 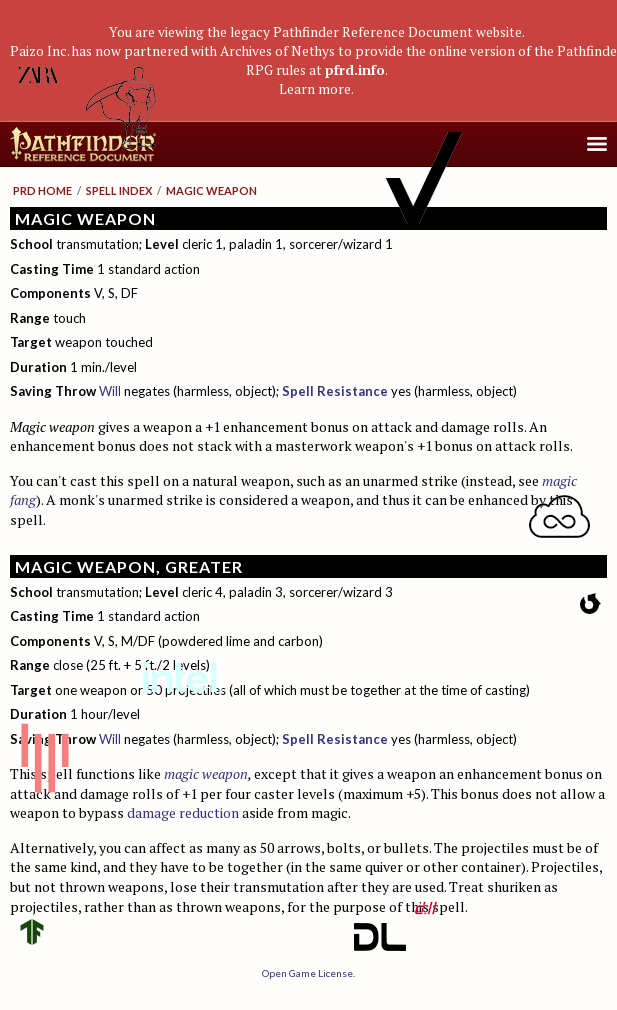 What do you see at coordinates (380, 937) in the screenshot?
I see `debrid-link service logo` at bounding box center [380, 937].